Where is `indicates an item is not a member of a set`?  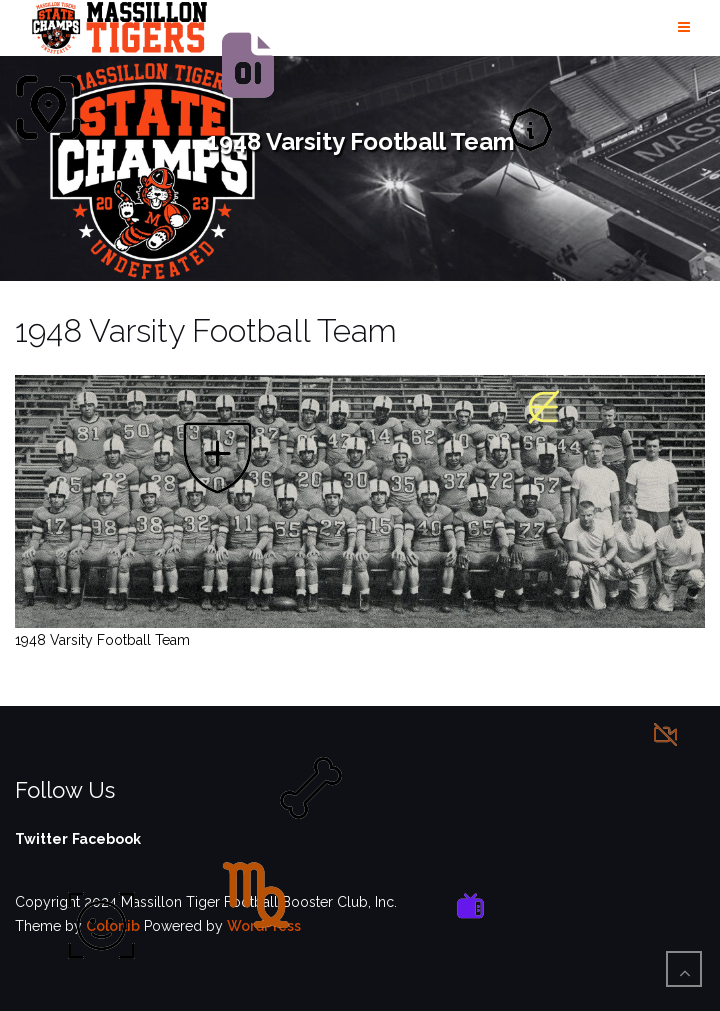 indicates an item is not a member of a set is located at coordinates (544, 407).